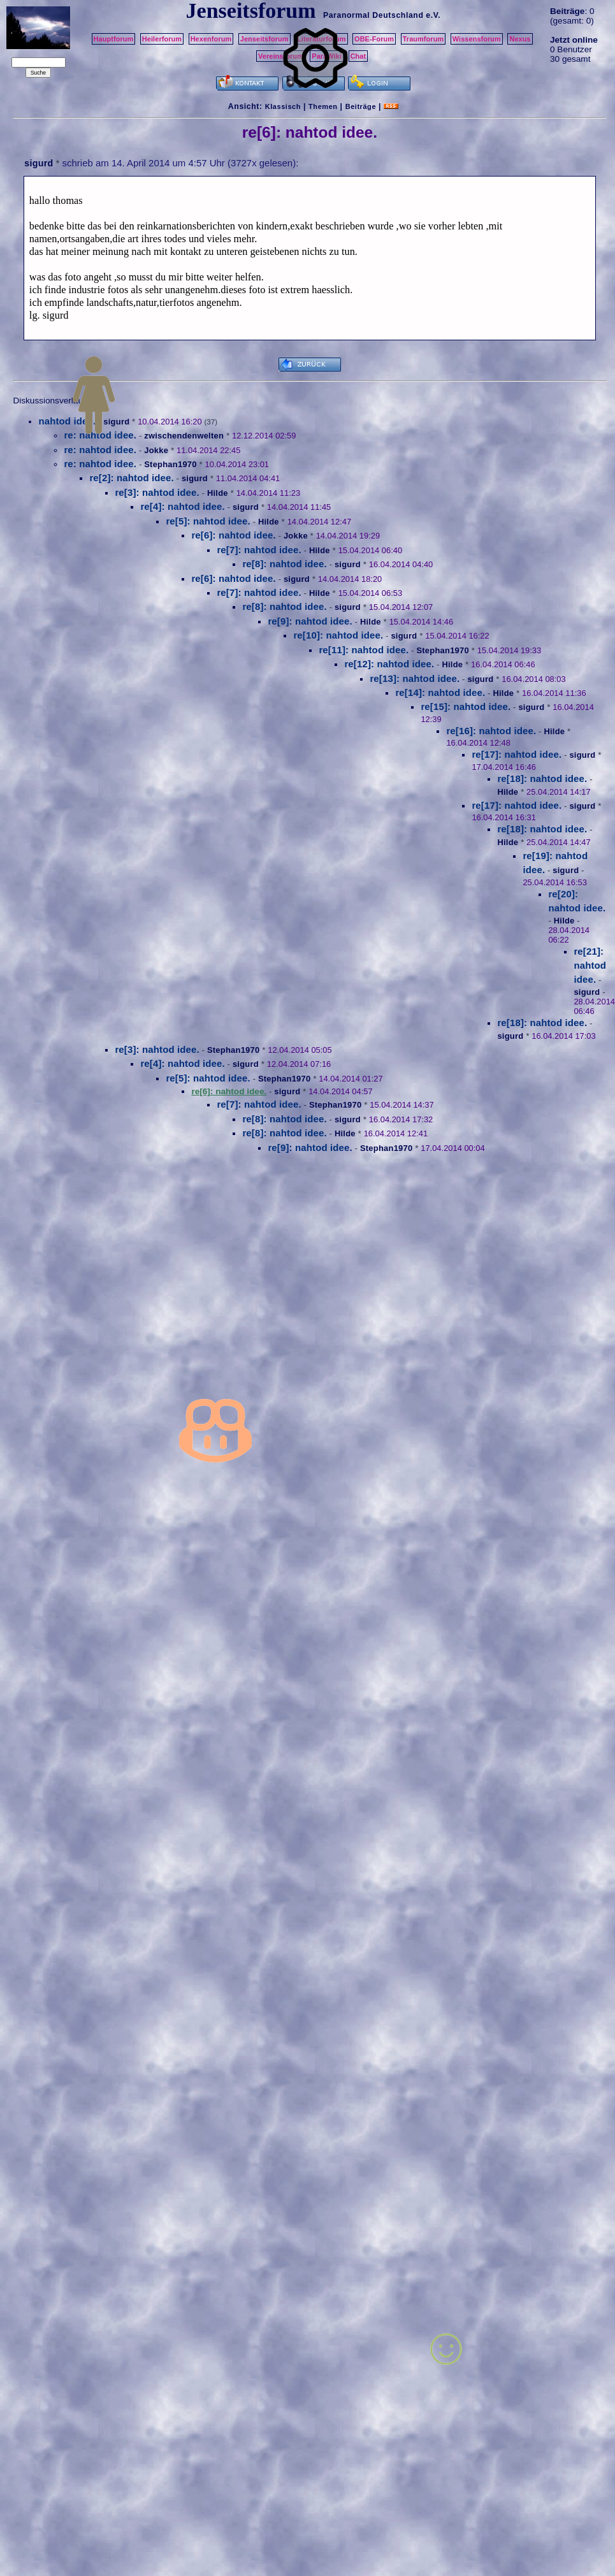 This screenshot has width=615, height=2576. What do you see at coordinates (315, 58) in the screenshot?
I see `access settings or preferences` at bounding box center [315, 58].